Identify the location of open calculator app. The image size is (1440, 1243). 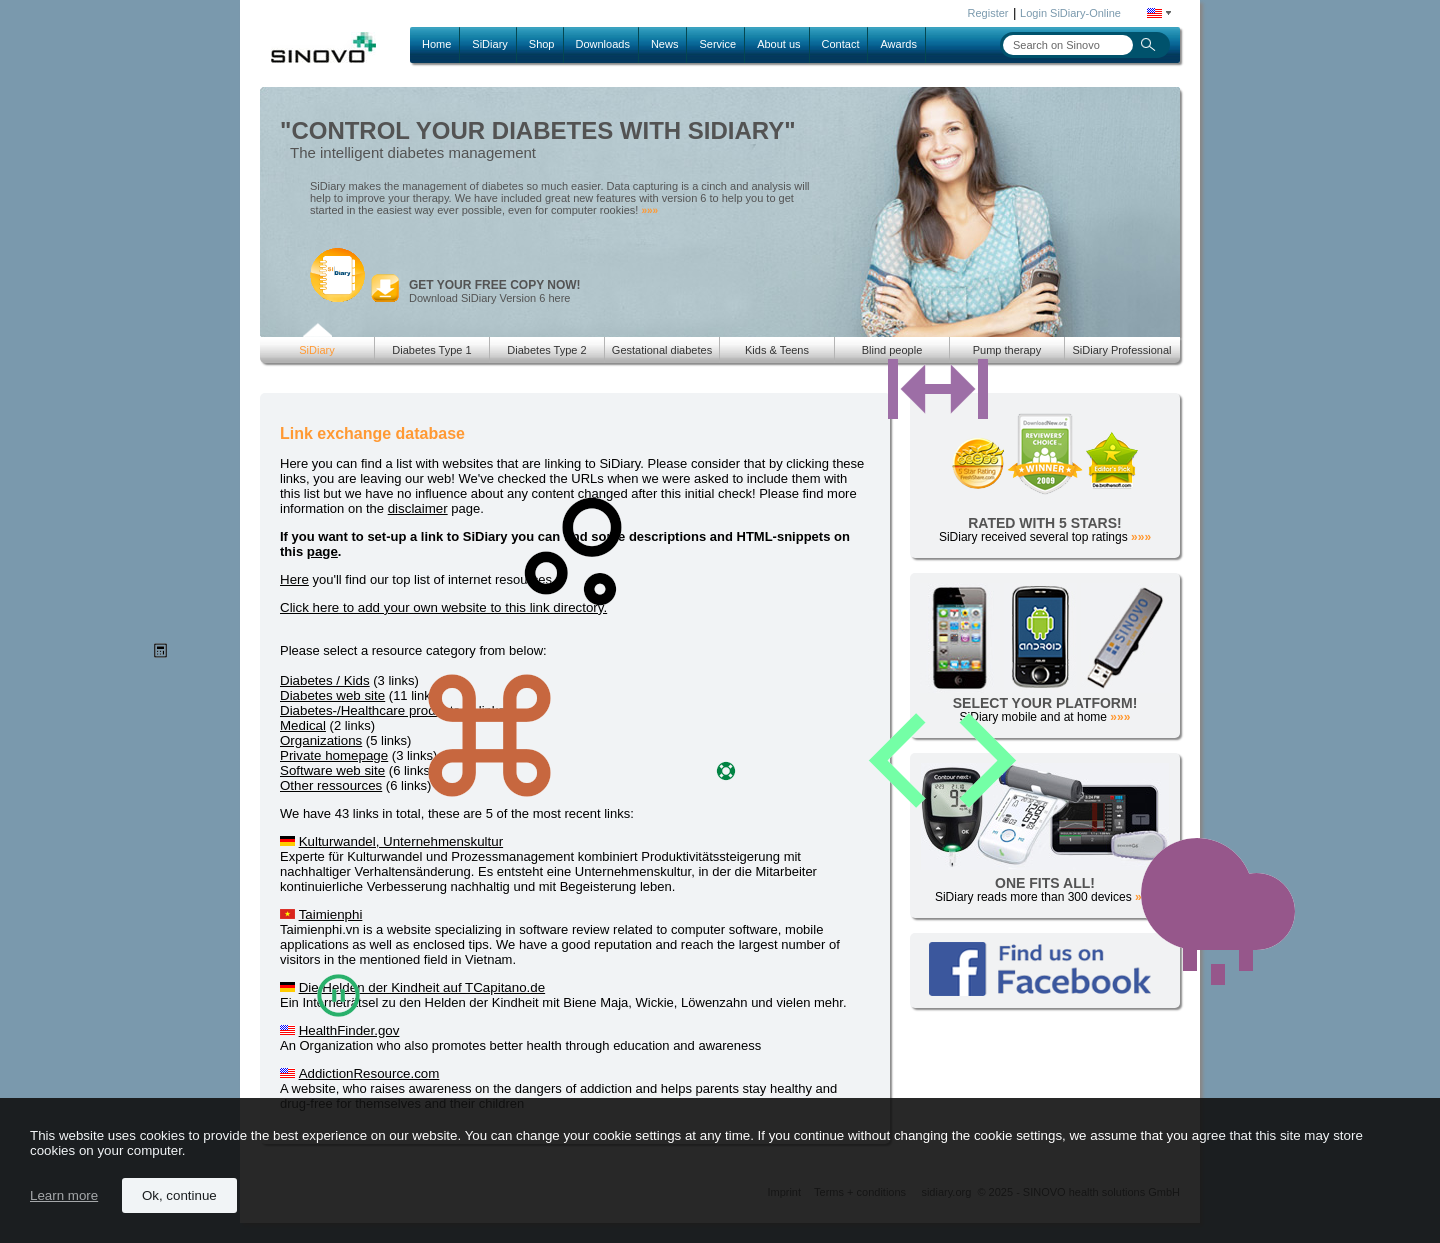
(160, 650).